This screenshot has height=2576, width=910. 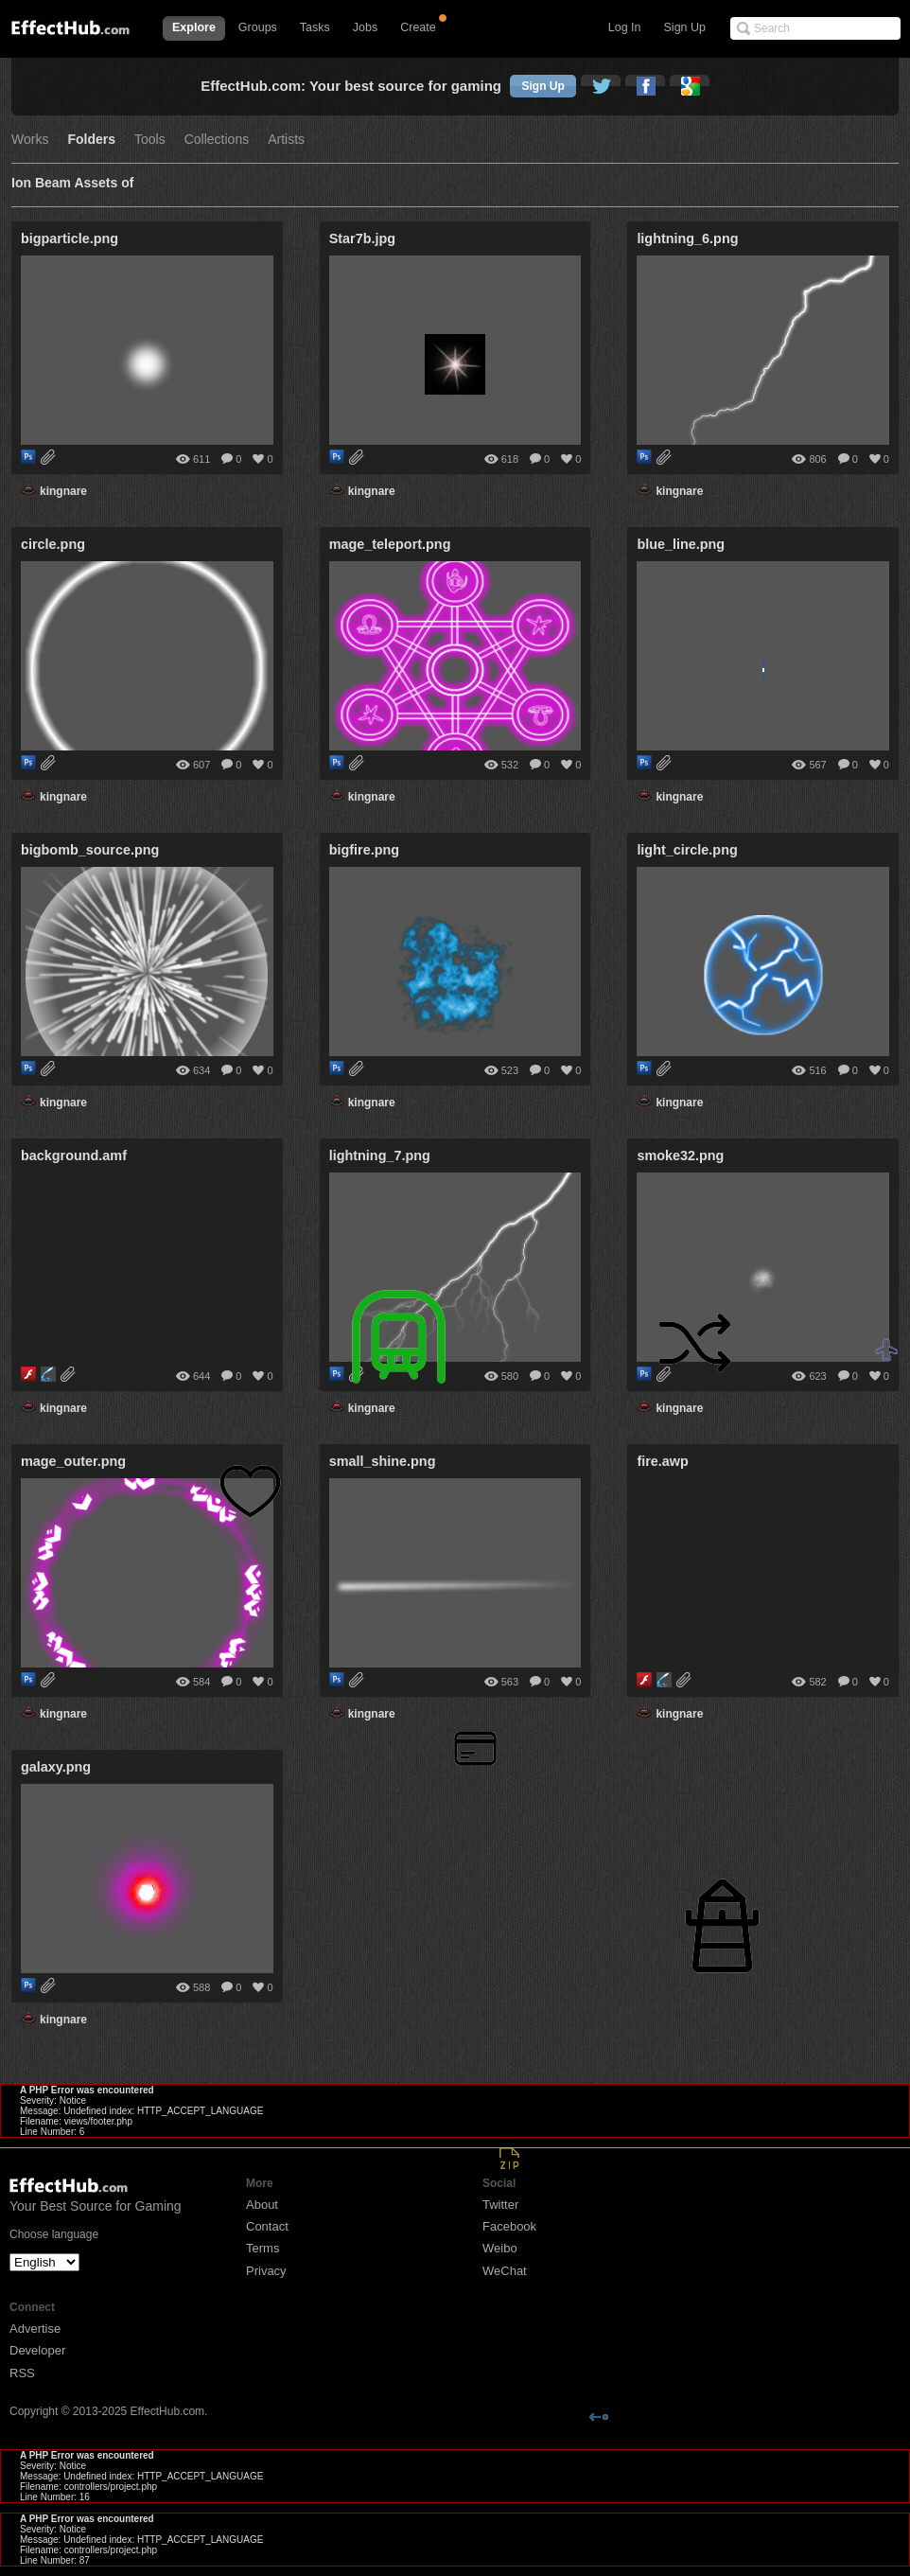 What do you see at coordinates (509, 2159) in the screenshot?
I see `compress or archive files into a zip folder` at bounding box center [509, 2159].